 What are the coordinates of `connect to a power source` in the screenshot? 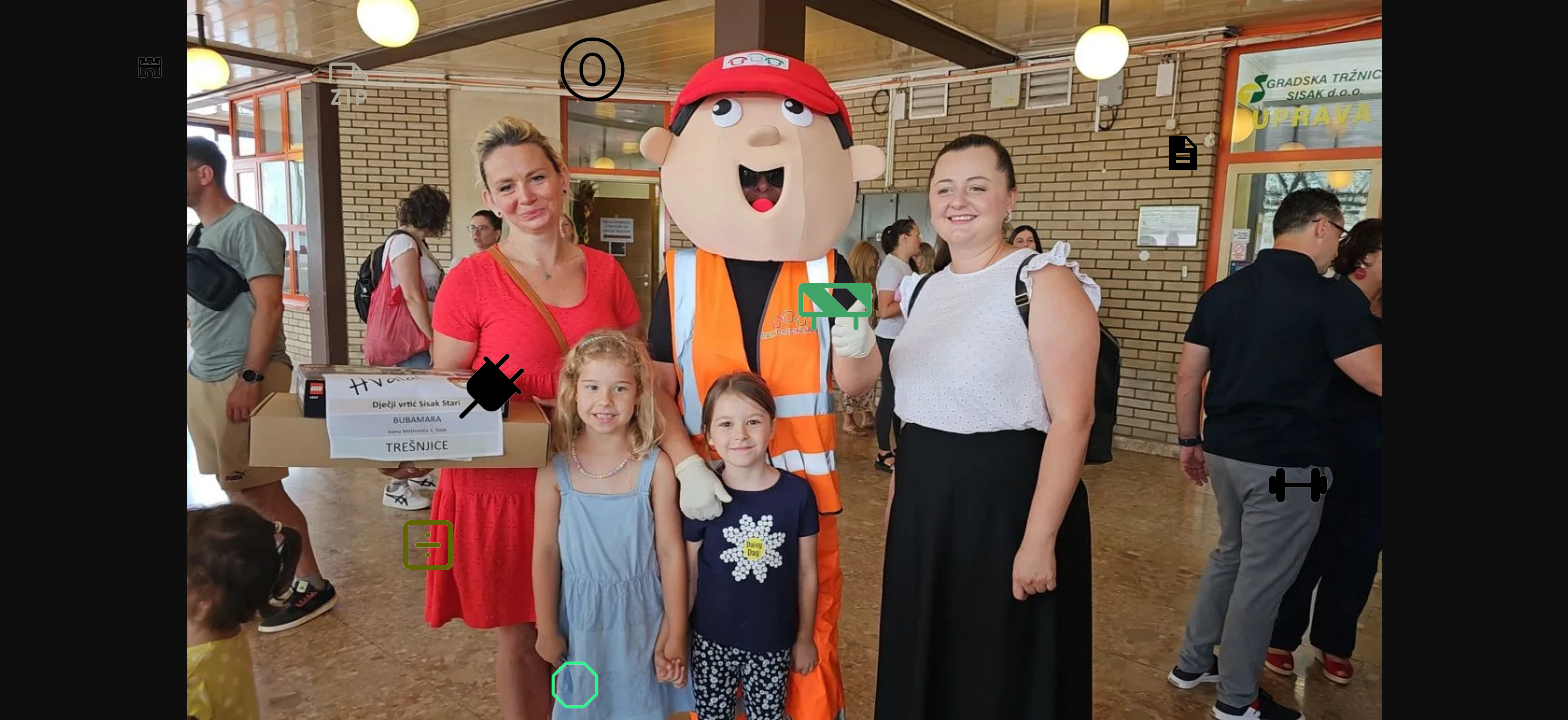 It's located at (490, 387).